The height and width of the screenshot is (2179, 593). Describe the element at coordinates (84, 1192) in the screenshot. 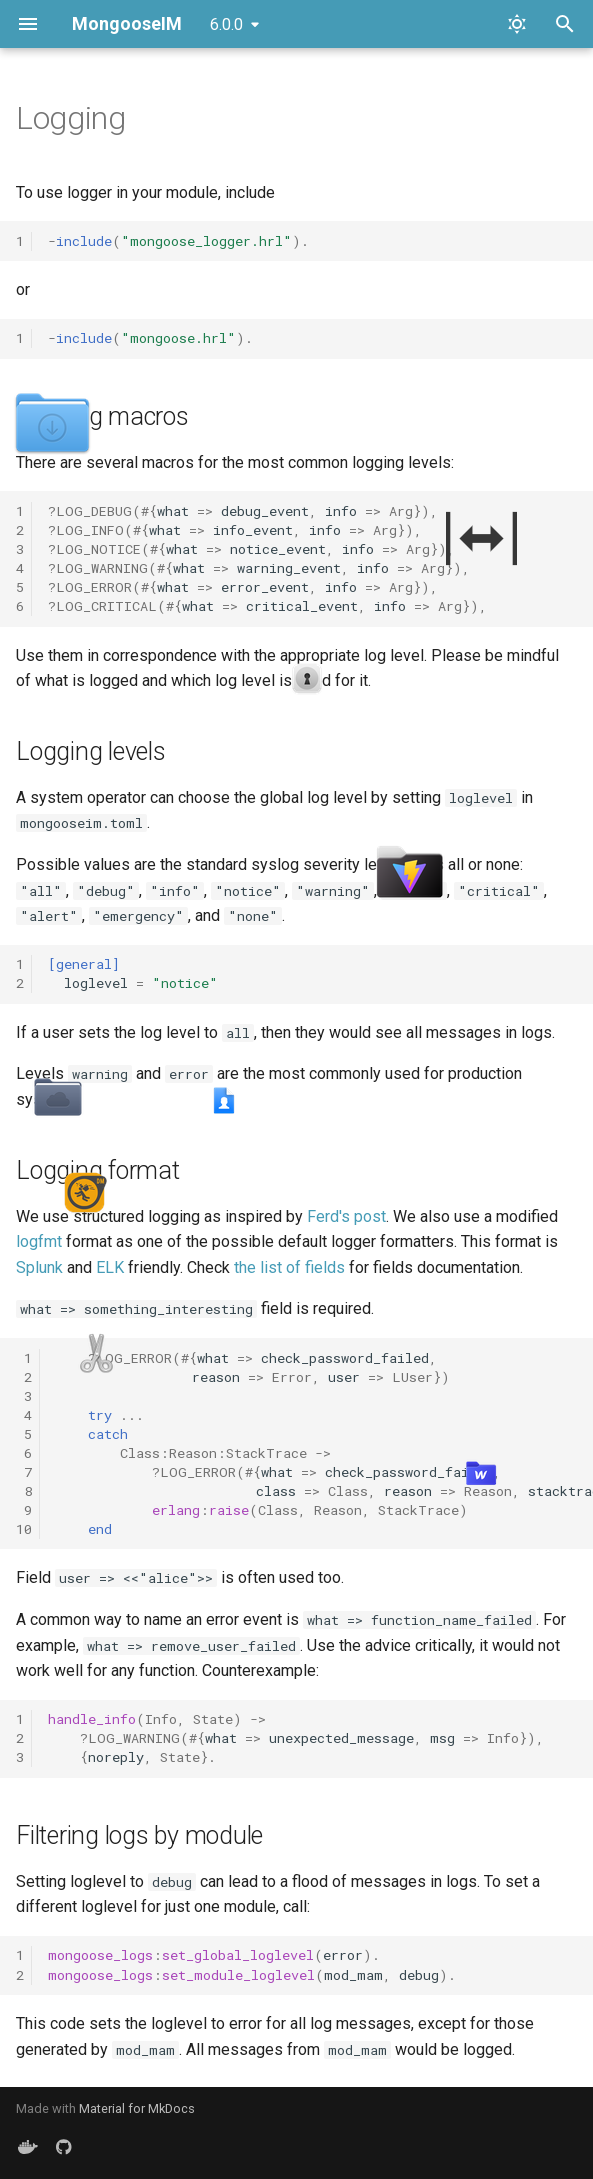

I see `launch half-life 2: deathmatch` at that location.